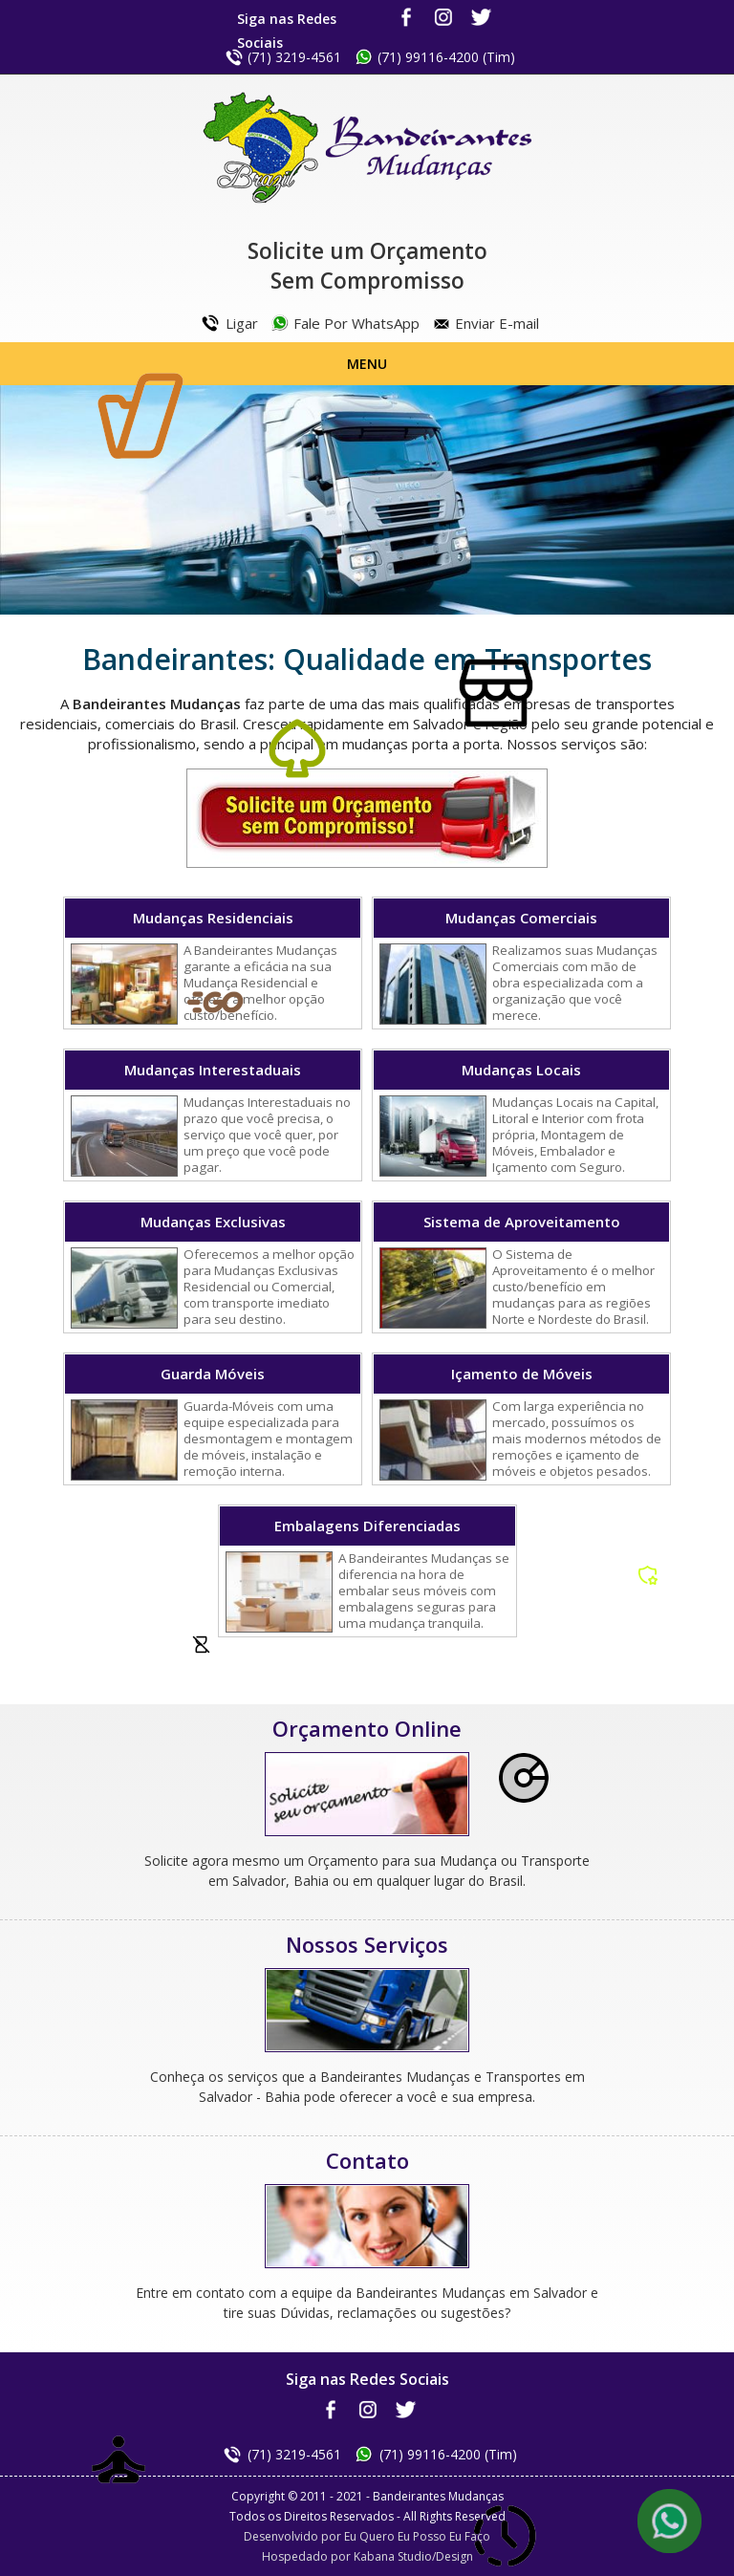 The width and height of the screenshot is (734, 2576). I want to click on premium security or protection status, so click(647, 1574).